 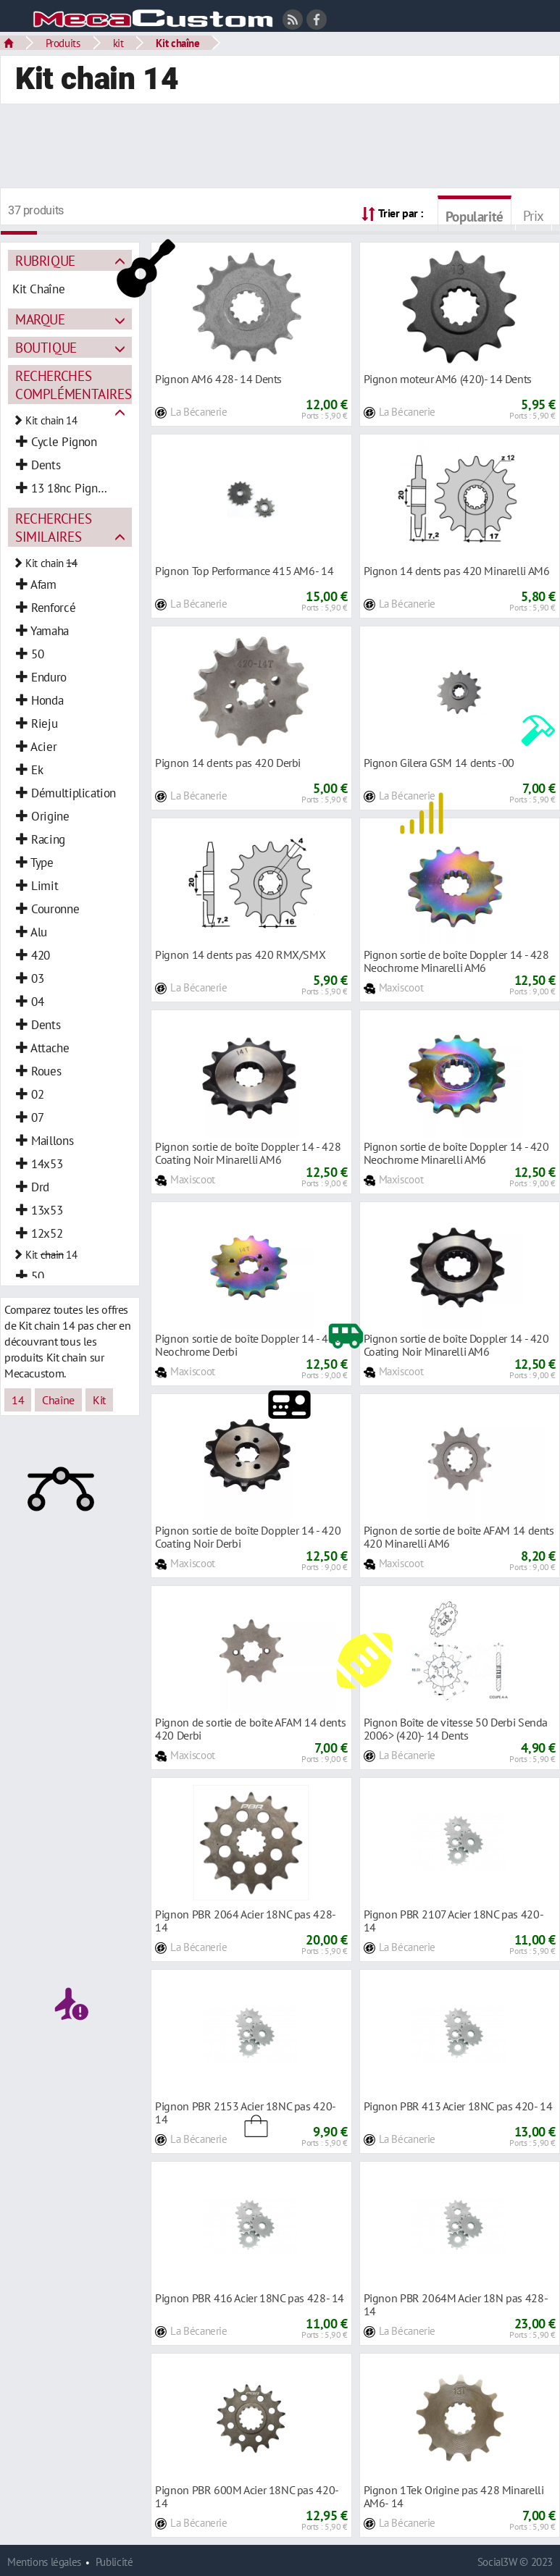 I want to click on edit vector path curves, so click(x=61, y=1489).